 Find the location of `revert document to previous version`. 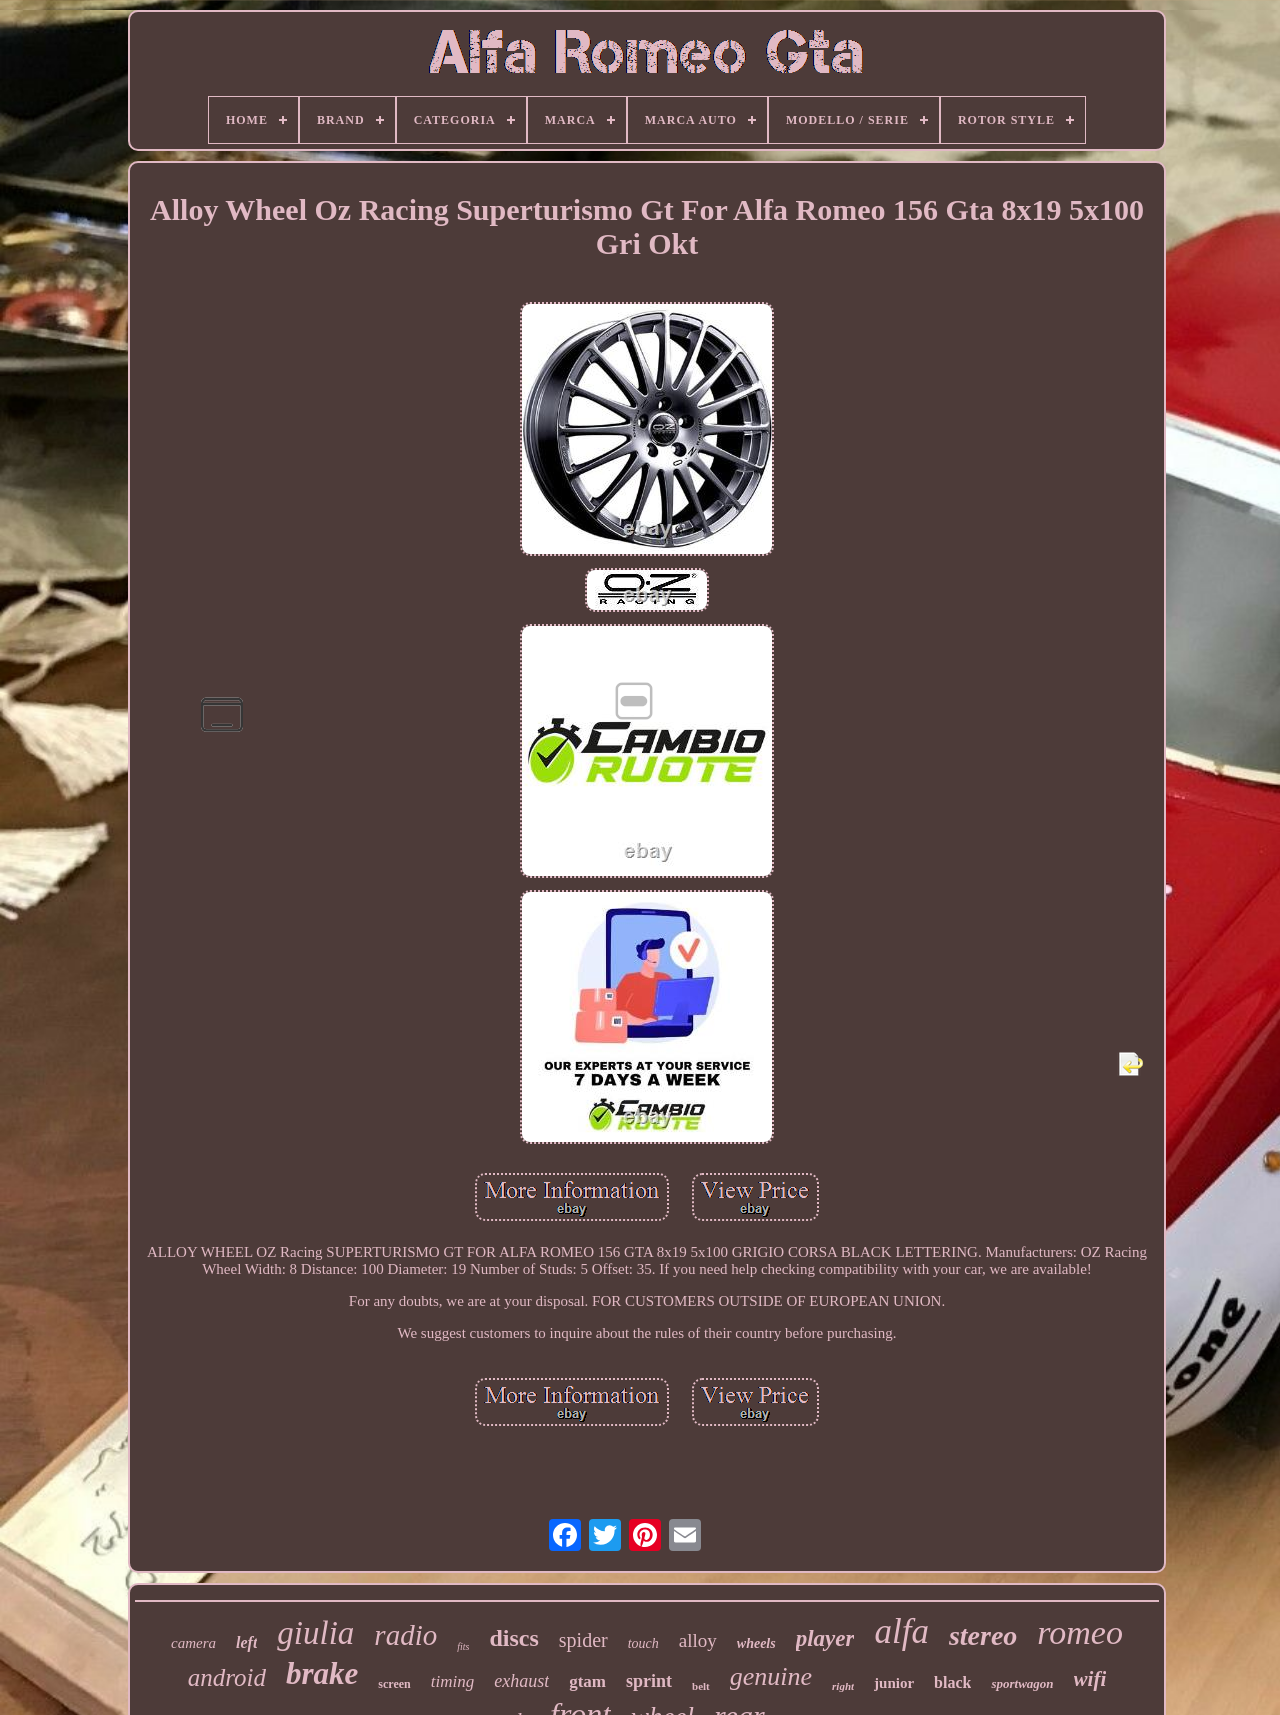

revert document to previous version is located at coordinates (1130, 1064).